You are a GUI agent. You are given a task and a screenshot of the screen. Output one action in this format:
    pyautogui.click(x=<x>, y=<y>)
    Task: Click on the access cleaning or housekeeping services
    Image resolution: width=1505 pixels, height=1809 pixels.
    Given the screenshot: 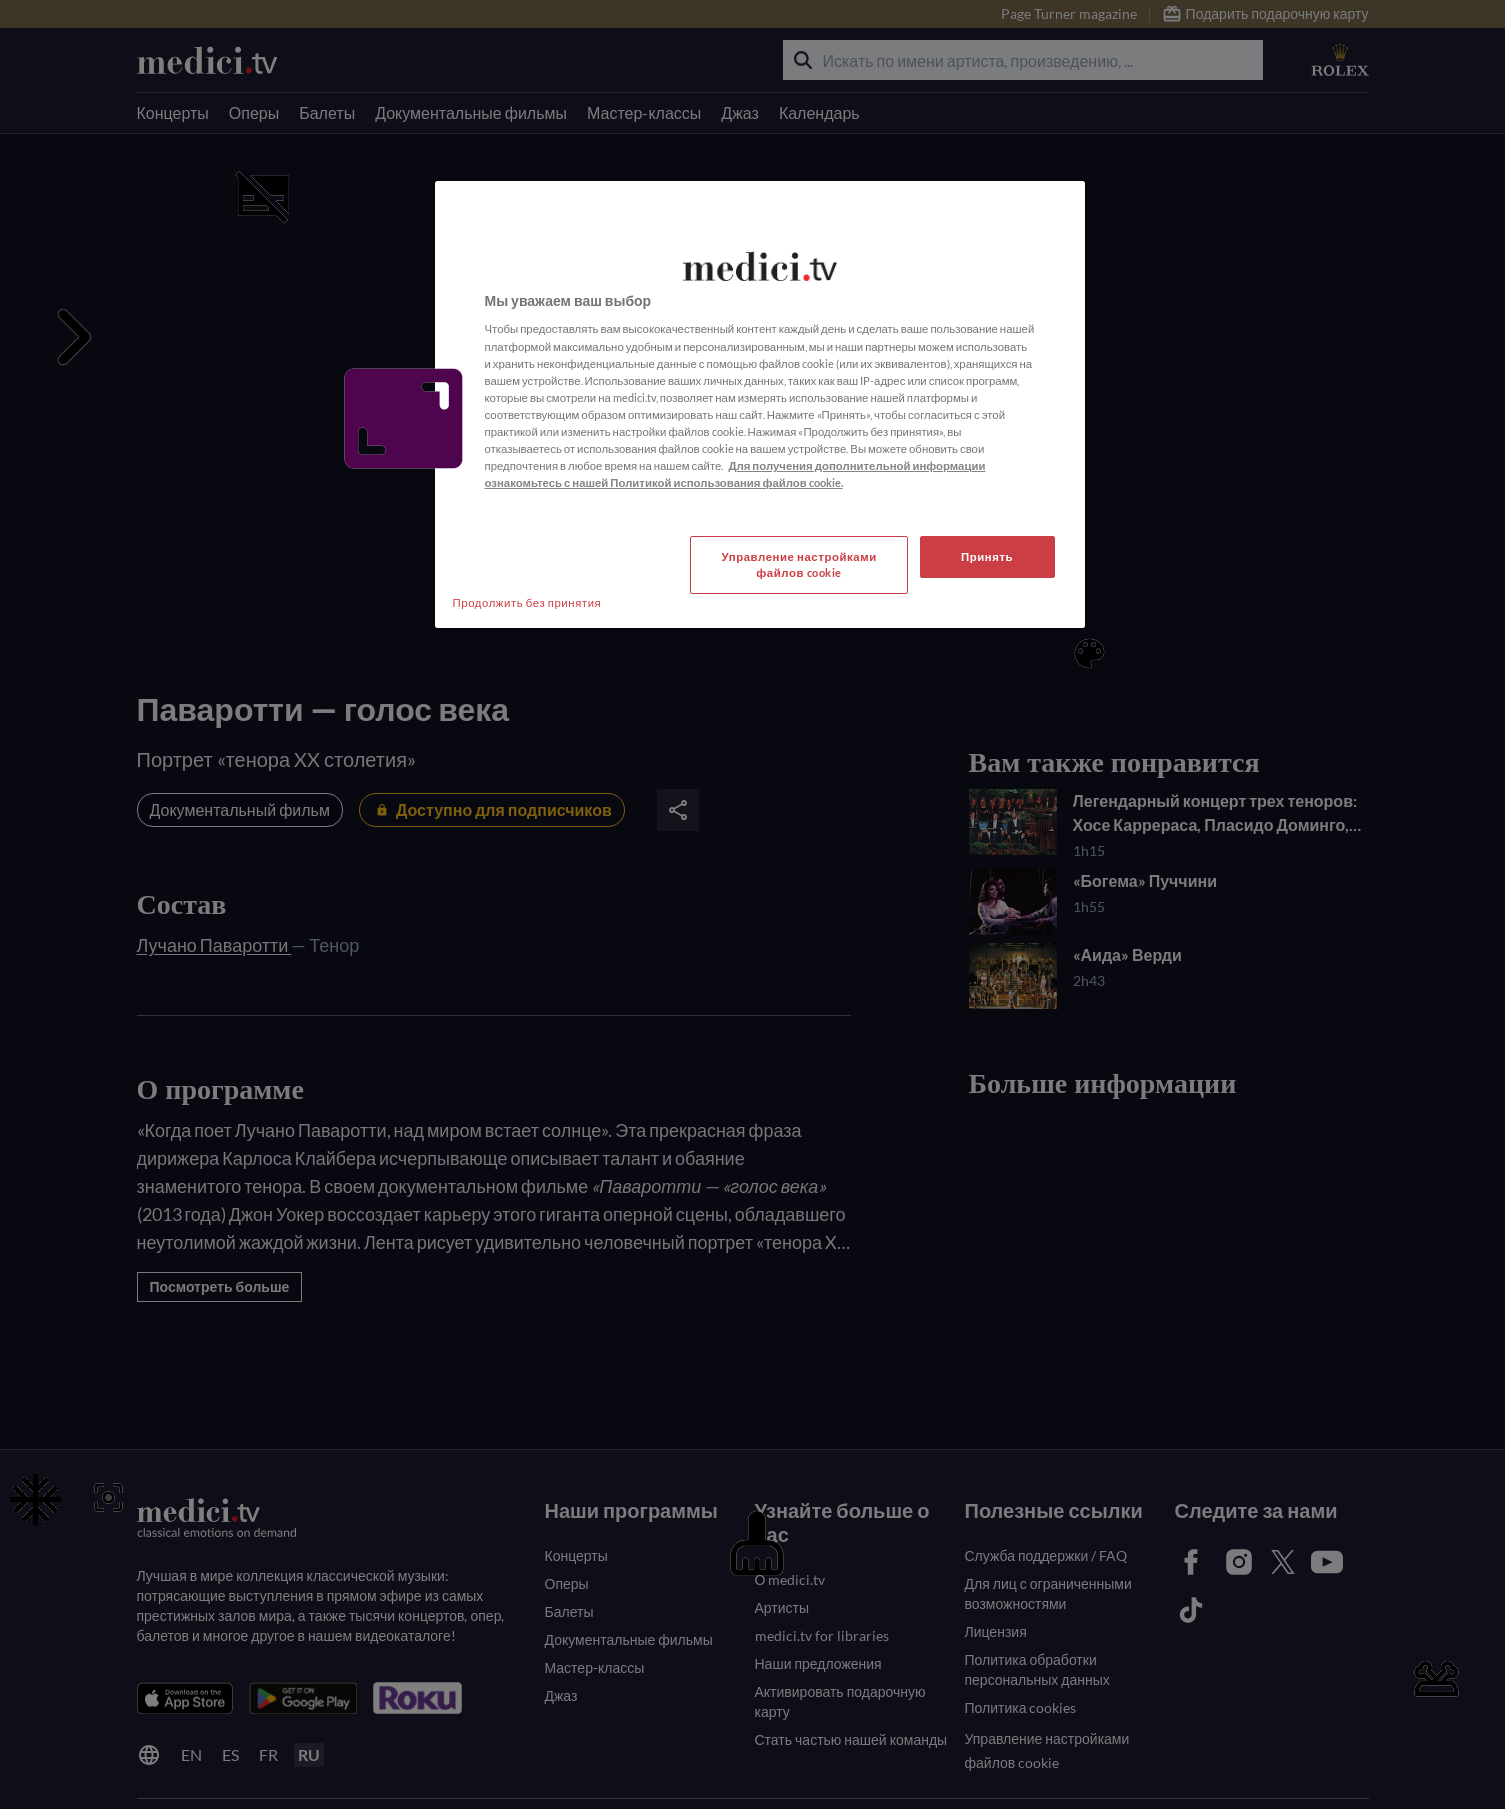 What is the action you would take?
    pyautogui.click(x=757, y=1543)
    